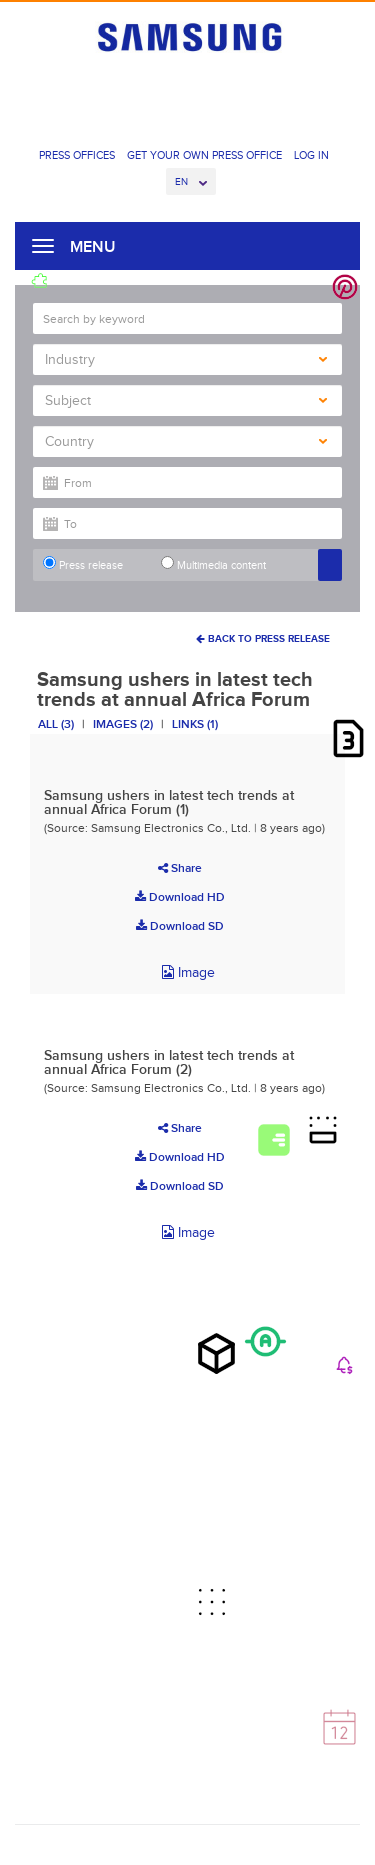  I want to click on align content to the right center, so click(274, 1140).